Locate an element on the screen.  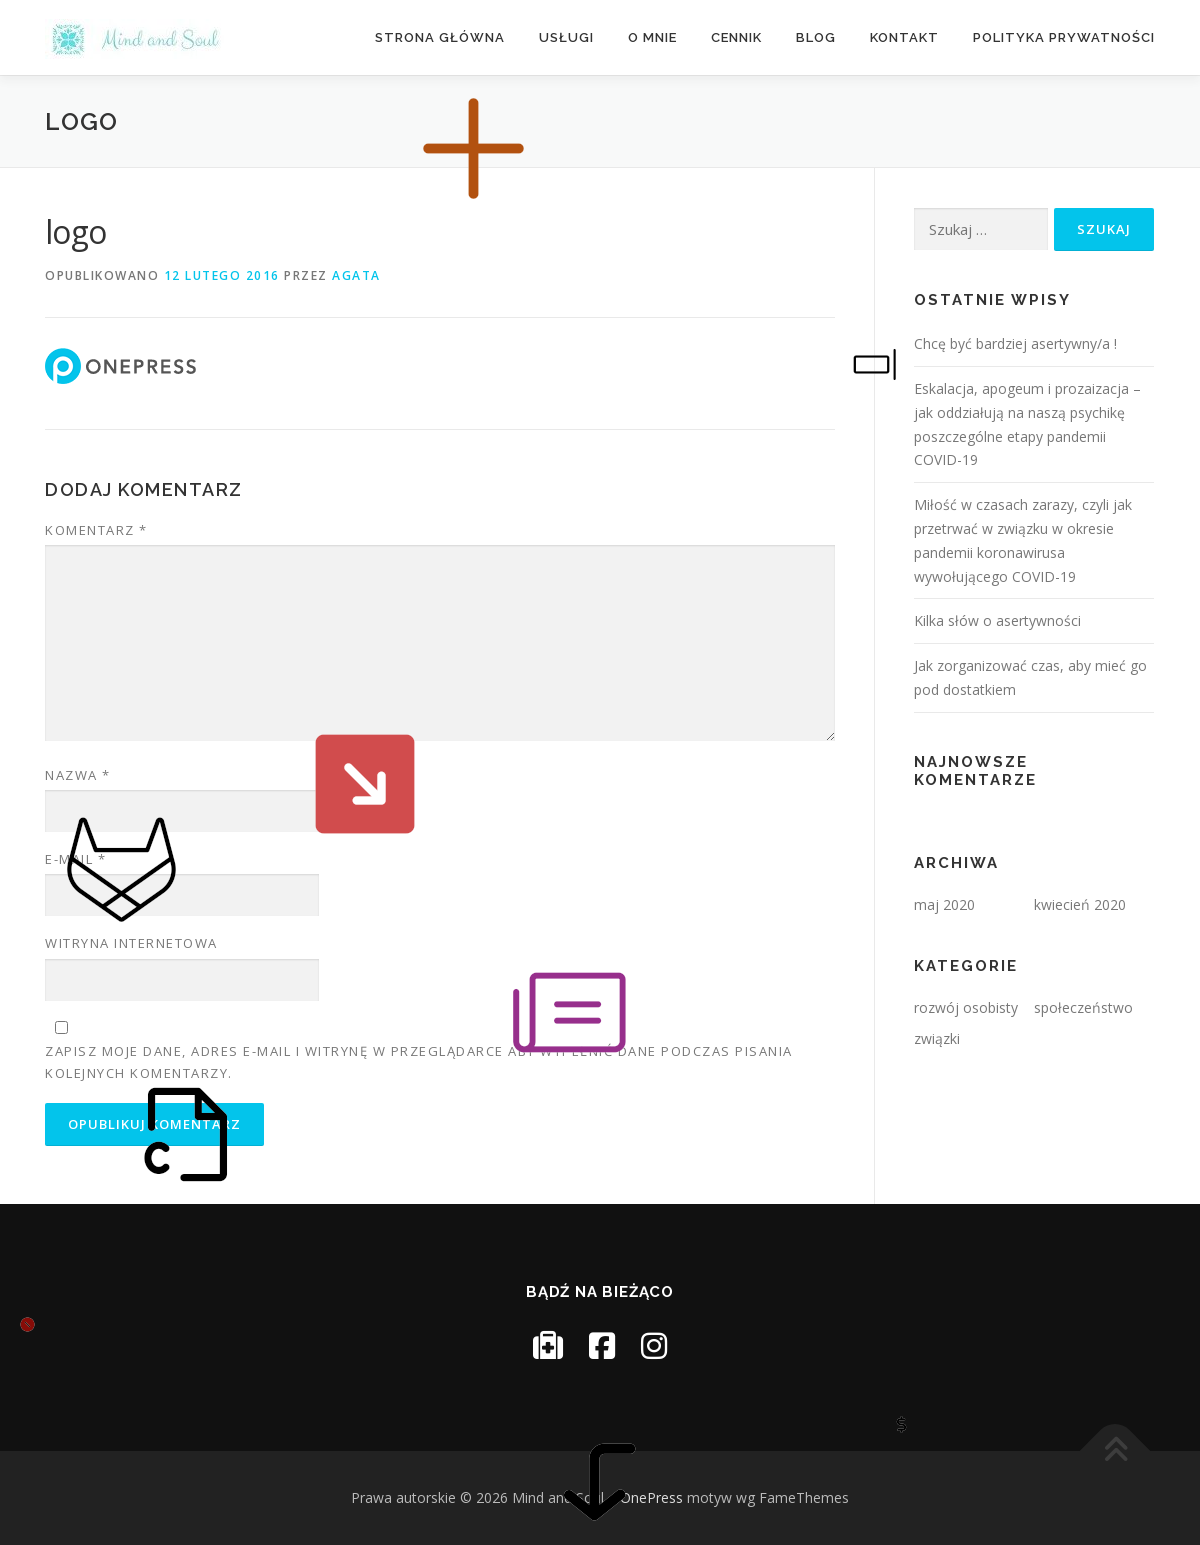
view news feed or articles is located at coordinates (573, 1012).